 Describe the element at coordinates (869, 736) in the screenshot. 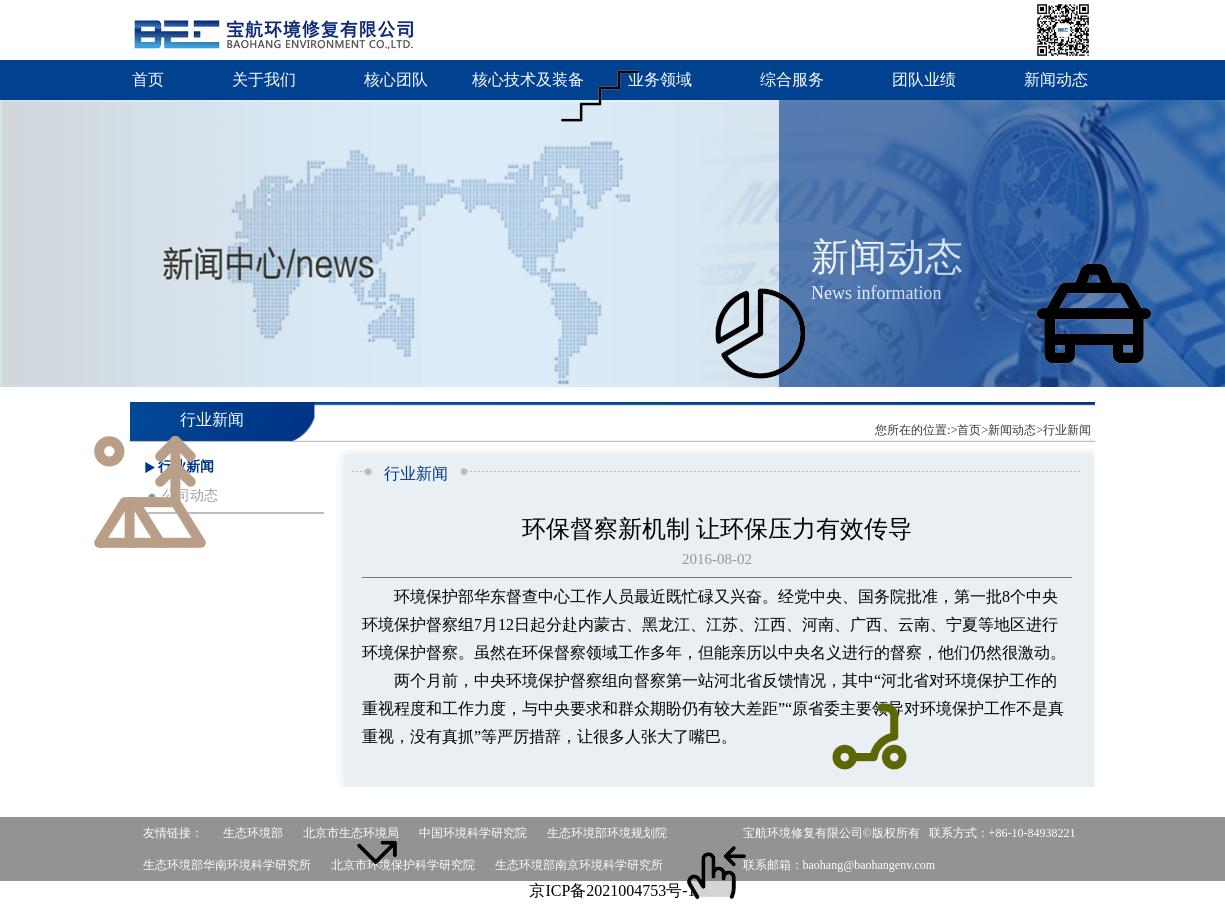

I see `select scooter as transportation mode` at that location.